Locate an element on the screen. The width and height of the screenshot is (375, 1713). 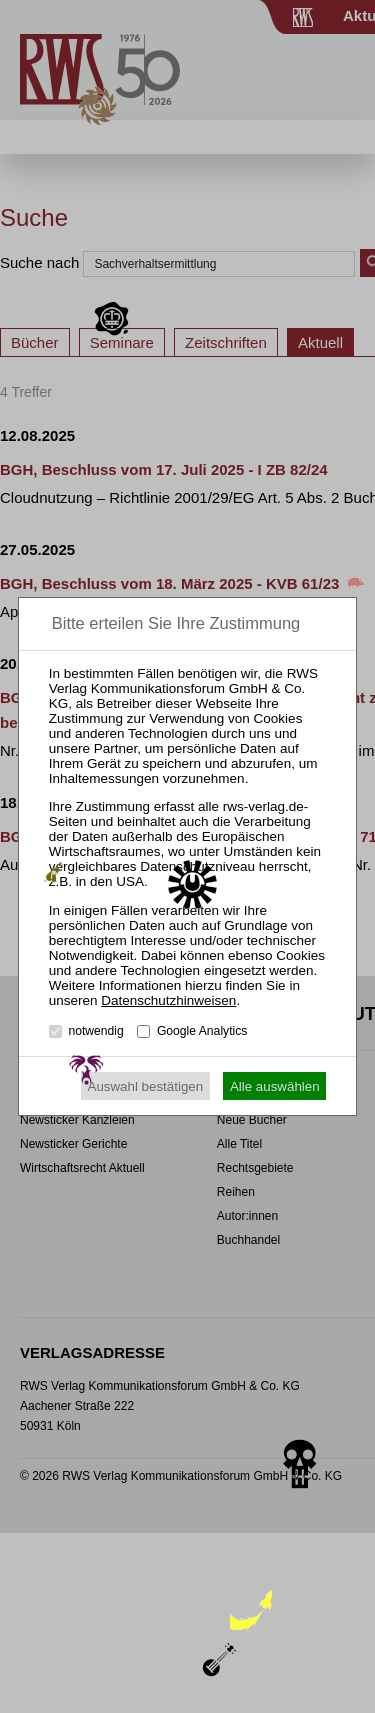
abstract sun or radiant energy symbol is located at coordinates (192, 884).